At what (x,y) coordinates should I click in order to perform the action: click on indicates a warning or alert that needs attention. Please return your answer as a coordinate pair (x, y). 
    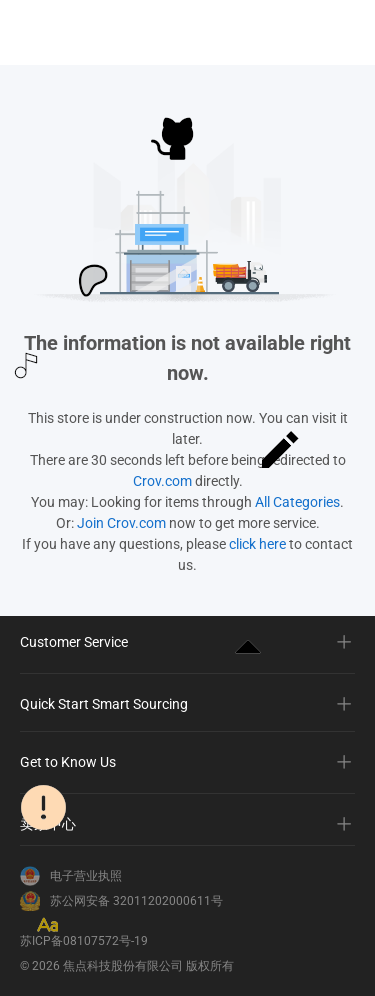
    Looking at the image, I should click on (43, 807).